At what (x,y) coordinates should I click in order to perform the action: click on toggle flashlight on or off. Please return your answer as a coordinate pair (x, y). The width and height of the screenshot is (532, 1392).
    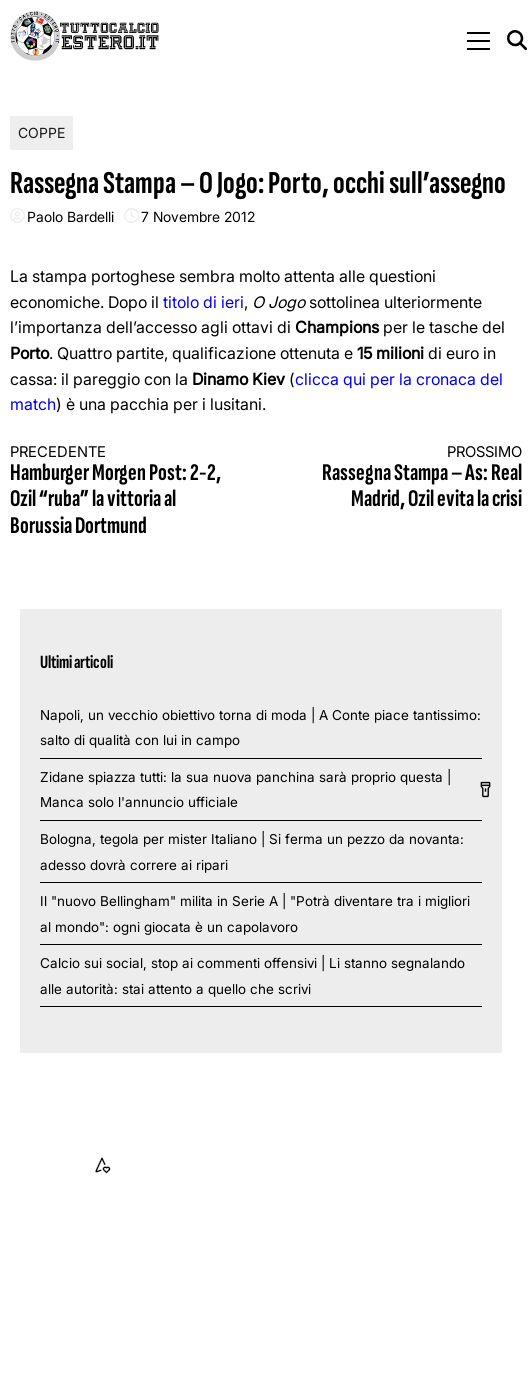
    Looking at the image, I should click on (485, 789).